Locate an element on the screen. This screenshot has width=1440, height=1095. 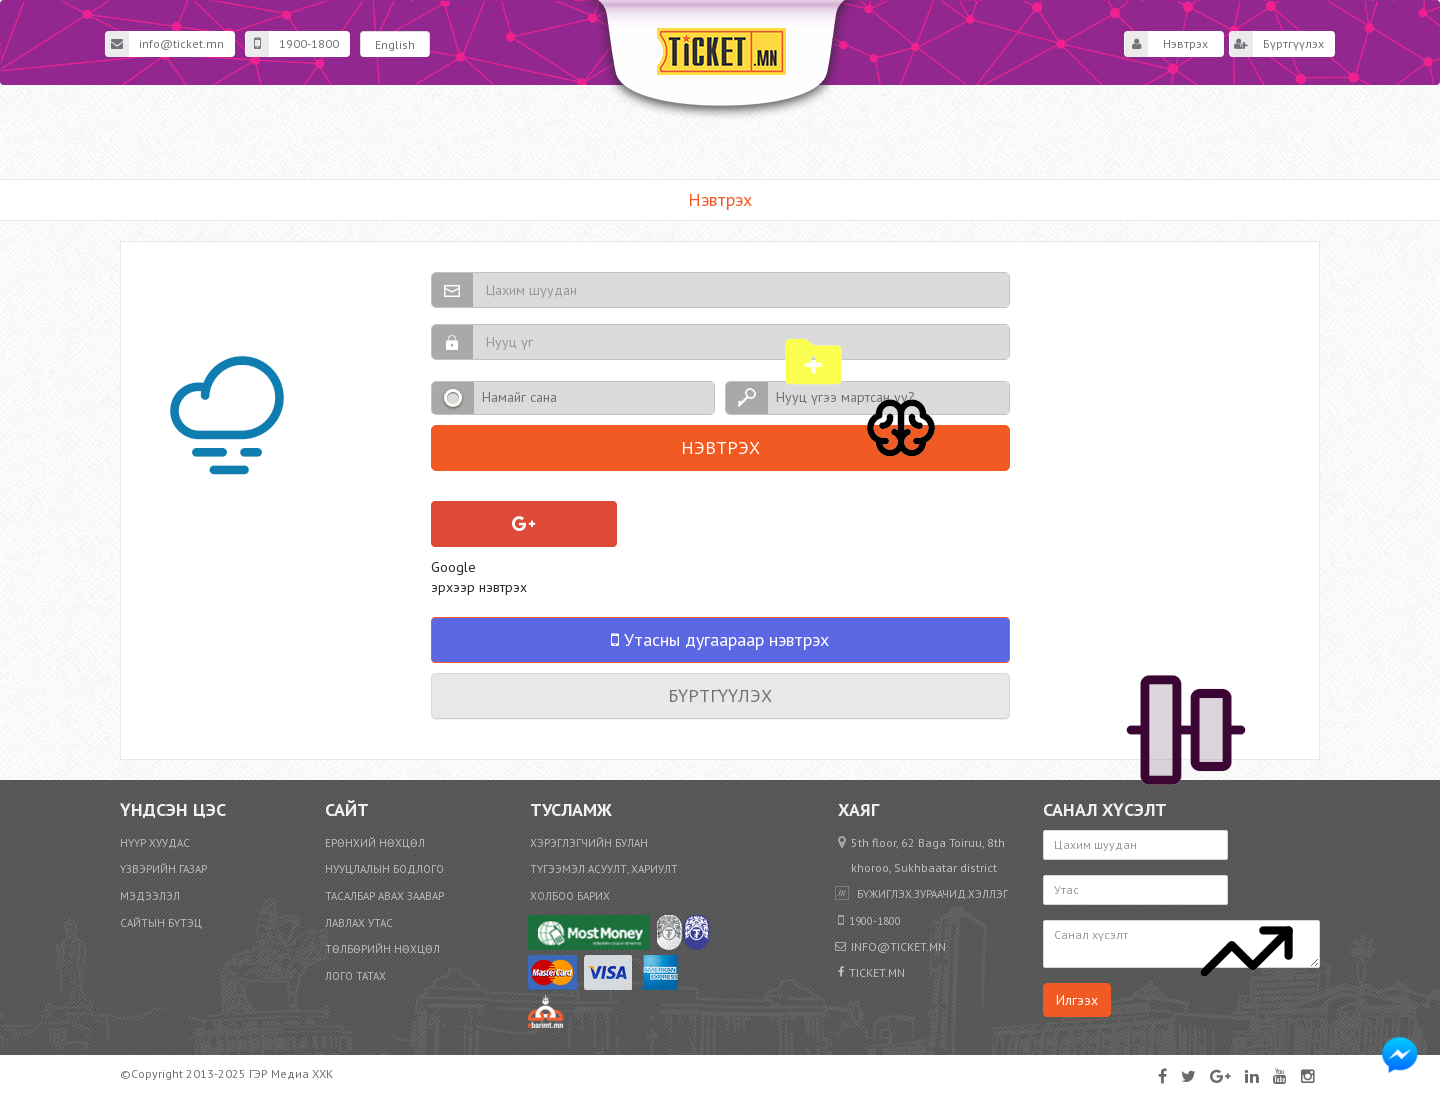
indicates foggy weather conditions is located at coordinates (227, 413).